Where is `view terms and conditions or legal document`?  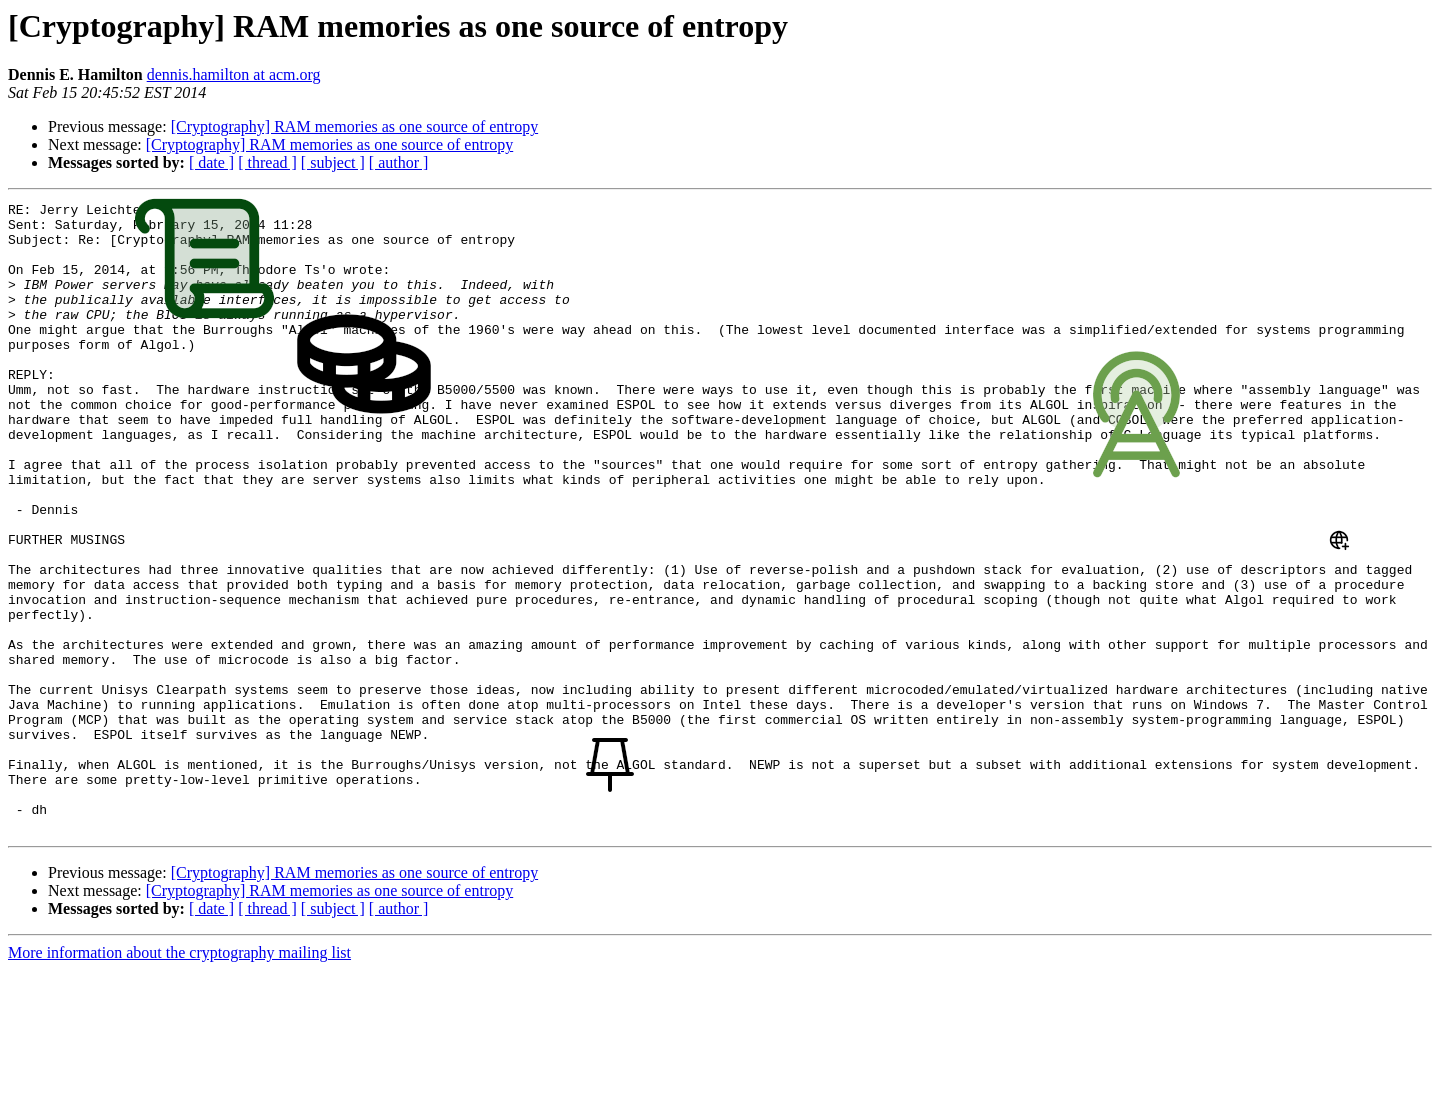 view terms and conditions or legal document is located at coordinates (209, 258).